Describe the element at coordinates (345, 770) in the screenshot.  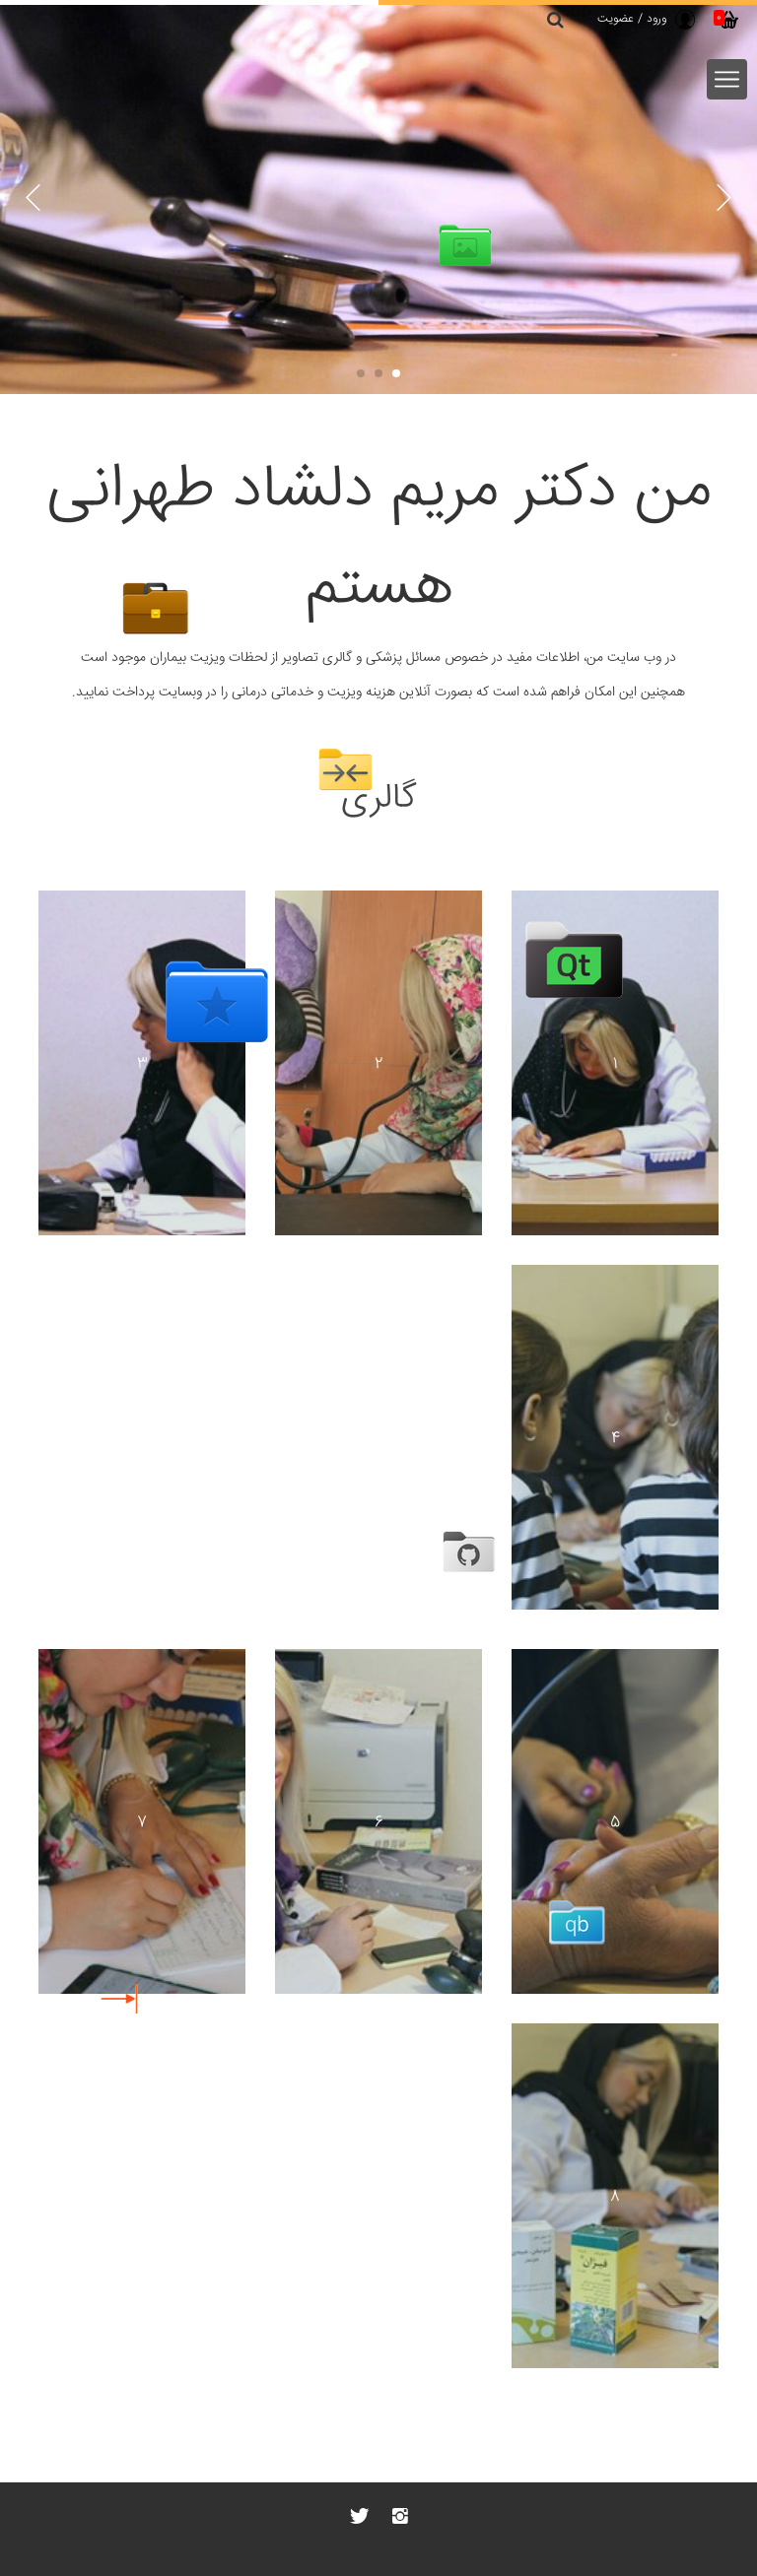
I see `compress folder contents to save space` at that location.